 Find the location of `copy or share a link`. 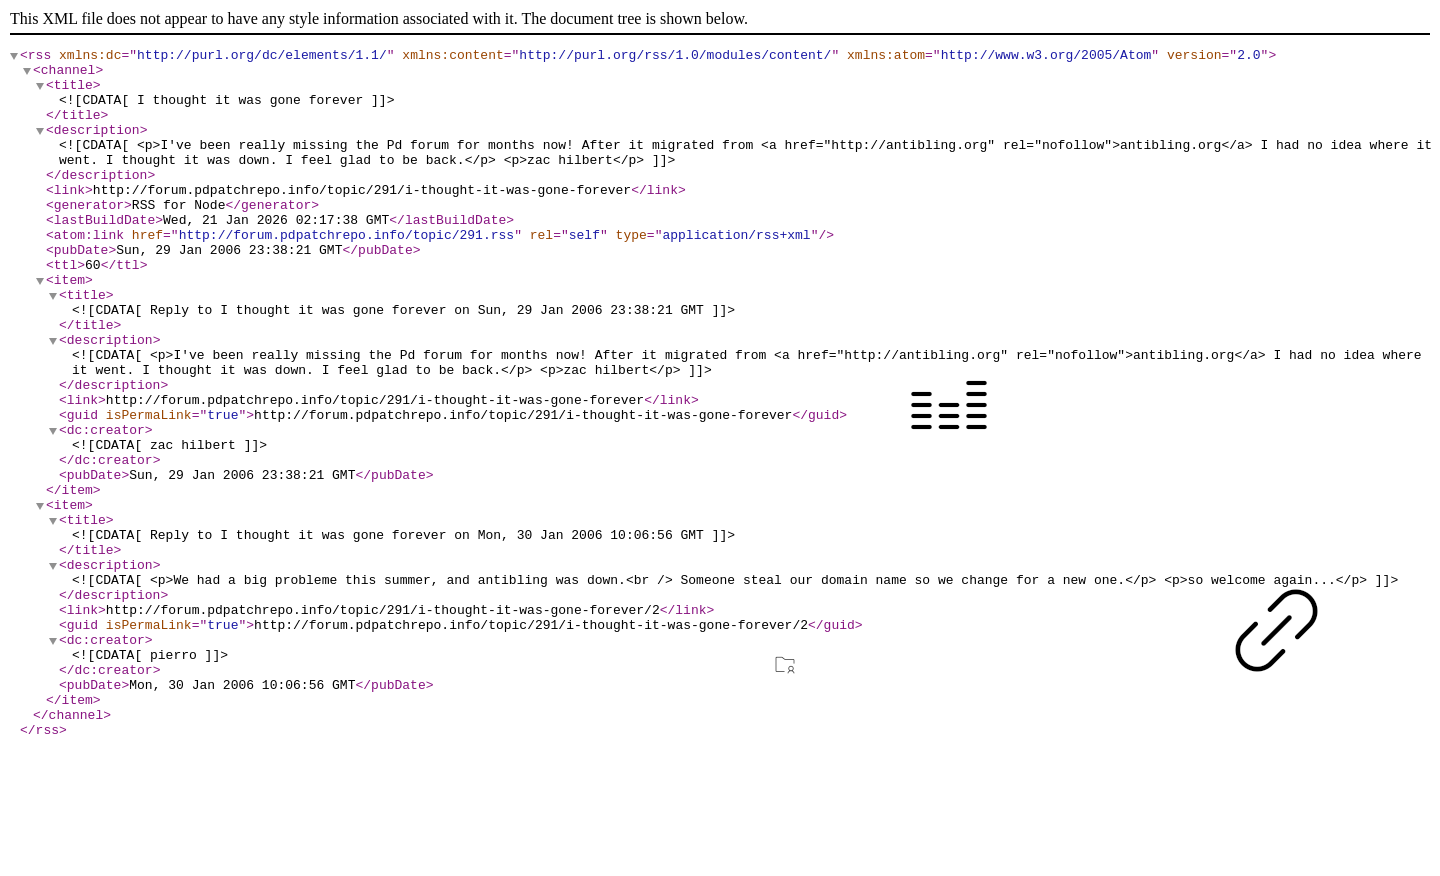

copy or share a link is located at coordinates (1276, 630).